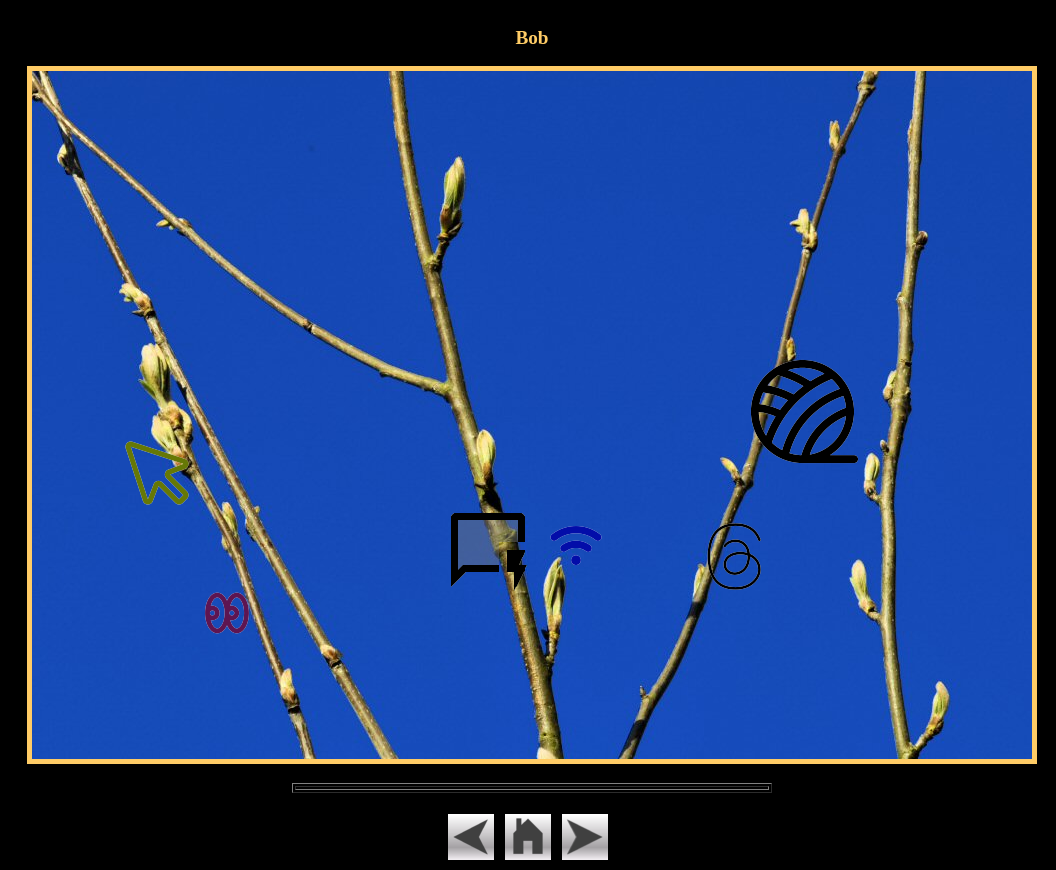 Image resolution: width=1056 pixels, height=870 pixels. Describe the element at coordinates (576, 537) in the screenshot. I see `indicates medium wifi signal strength` at that location.